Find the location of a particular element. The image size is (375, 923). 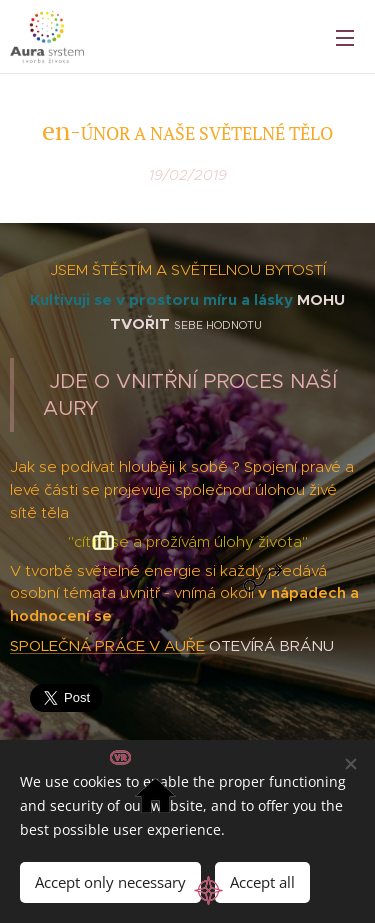

navigate to home screen is located at coordinates (155, 796).